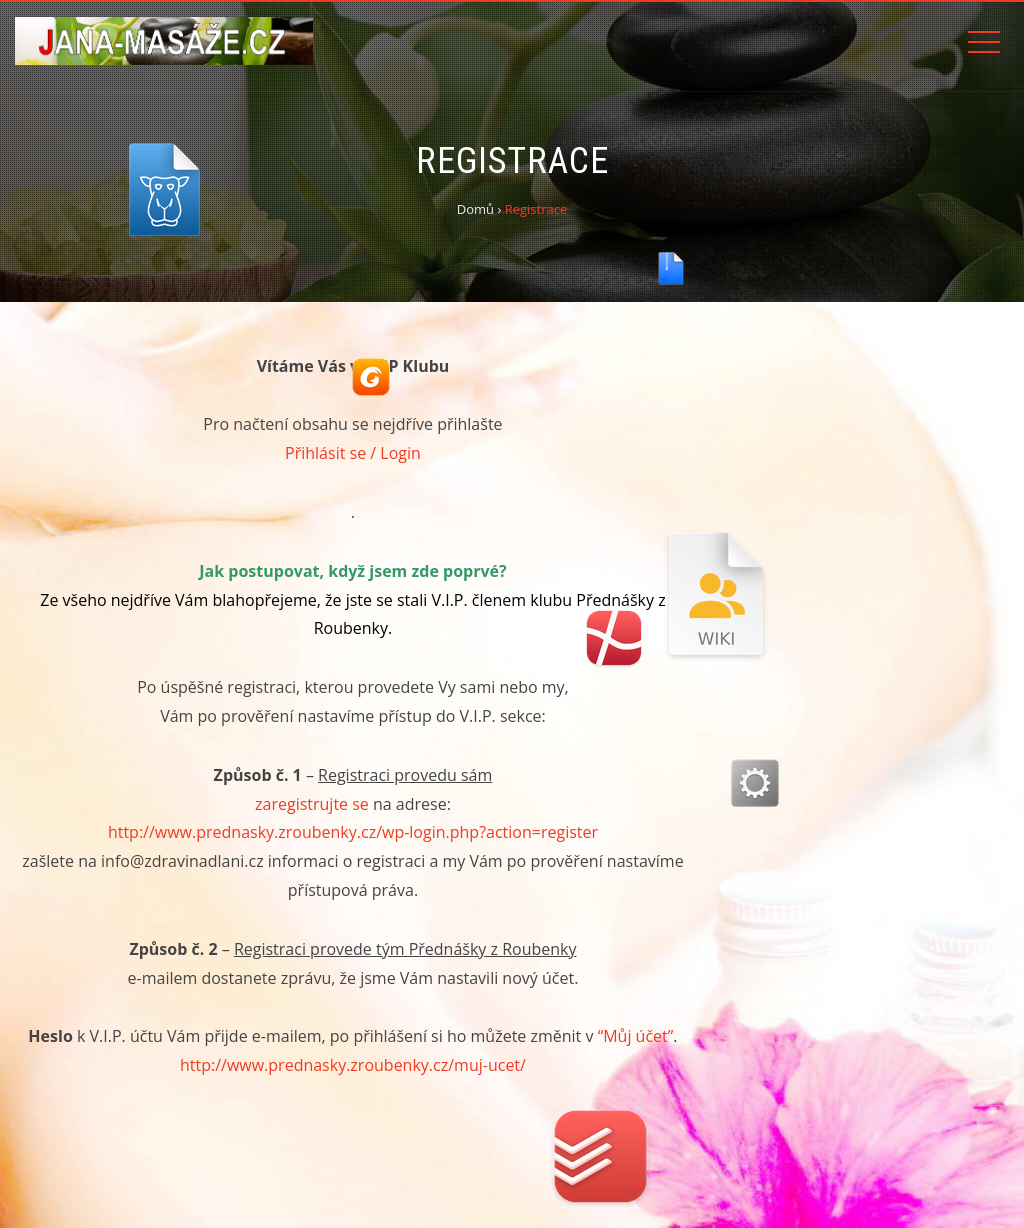 The image size is (1024, 1228). I want to click on a perl script or programming file, so click(164, 191).